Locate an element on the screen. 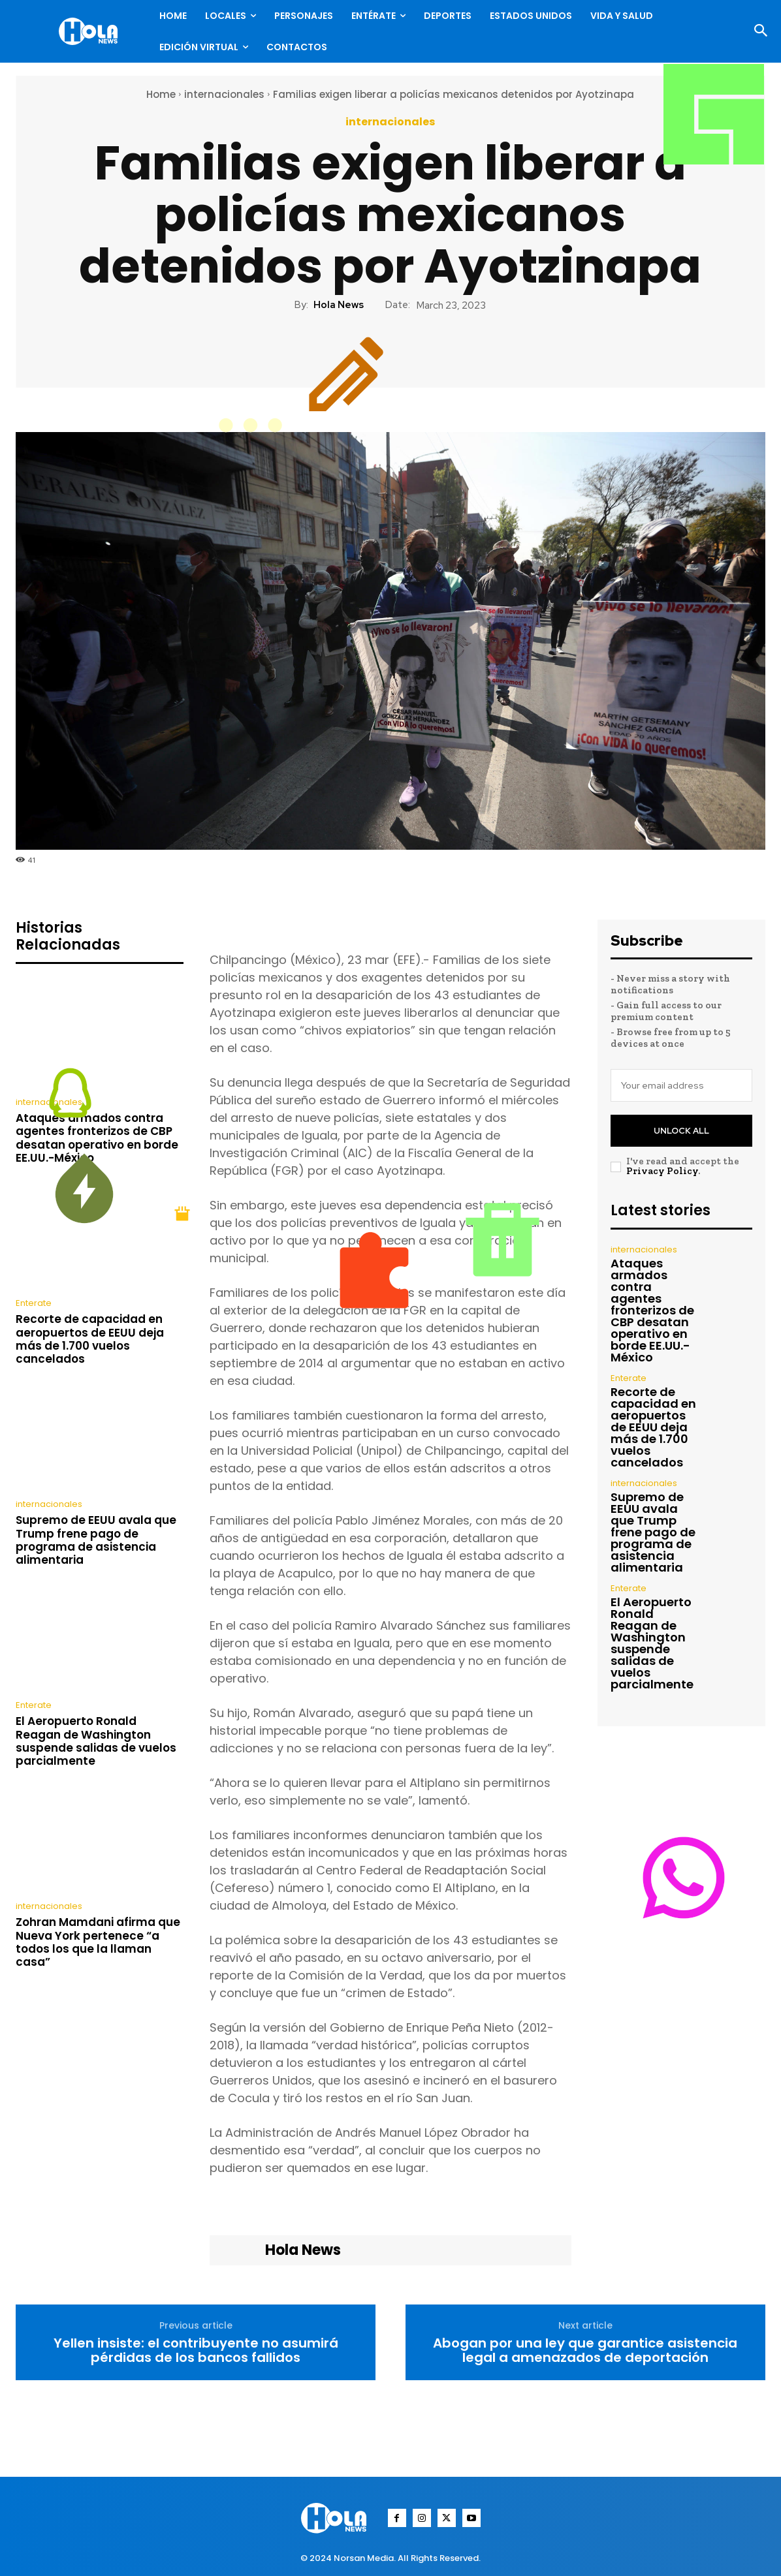 This screenshot has width=781, height=2576. sensor device status indicator is located at coordinates (182, 1214).